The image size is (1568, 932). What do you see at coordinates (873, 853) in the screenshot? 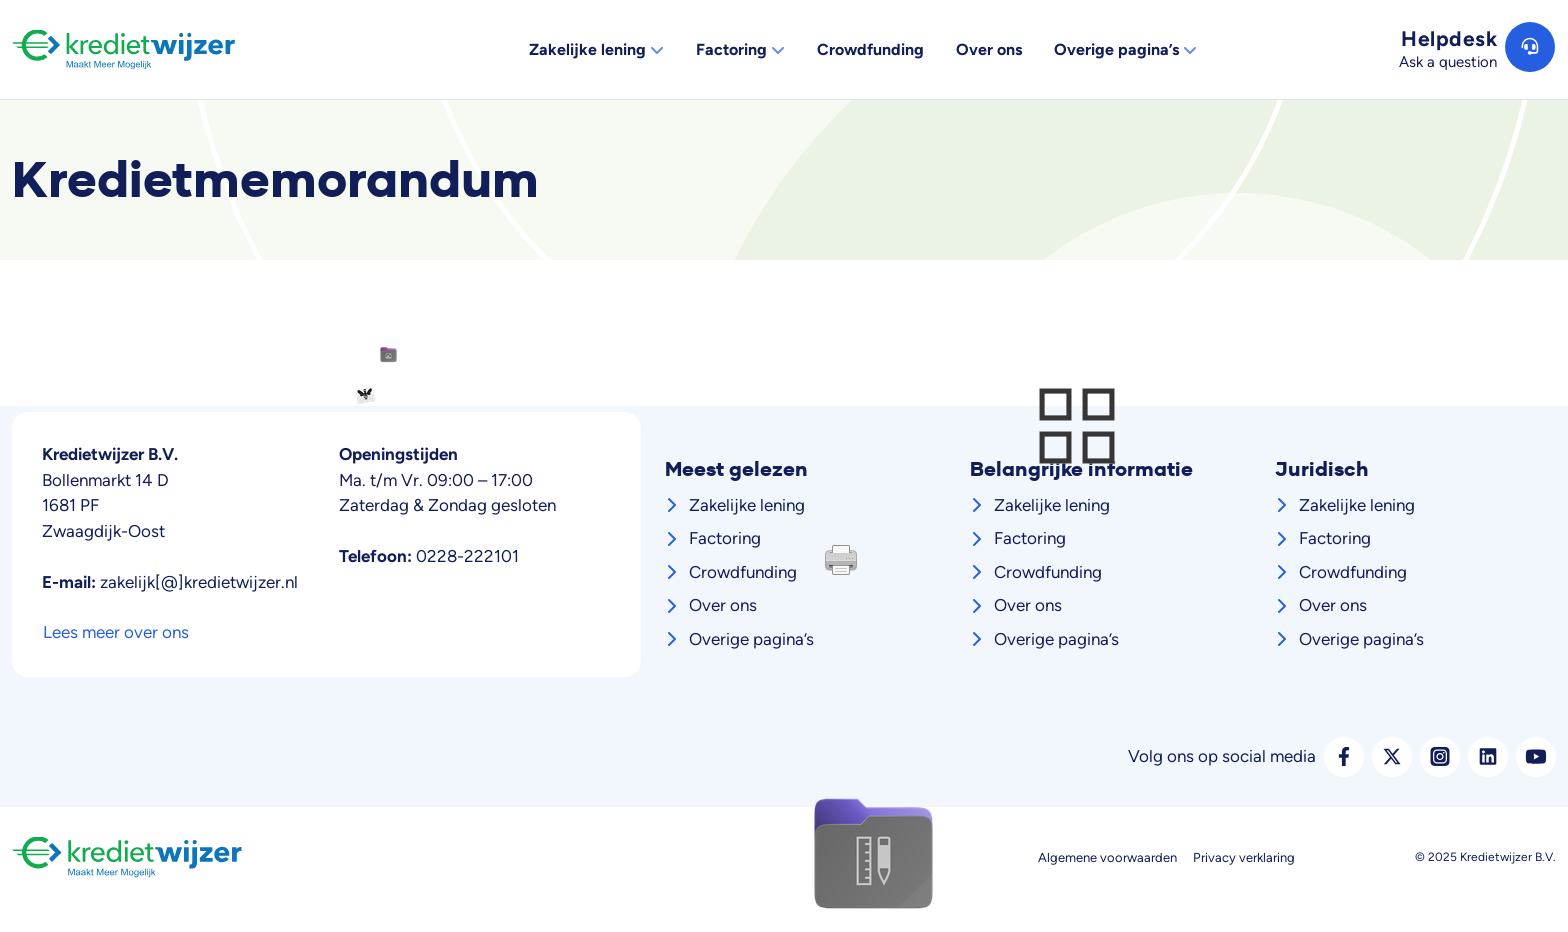
I see `open templates folder` at bounding box center [873, 853].